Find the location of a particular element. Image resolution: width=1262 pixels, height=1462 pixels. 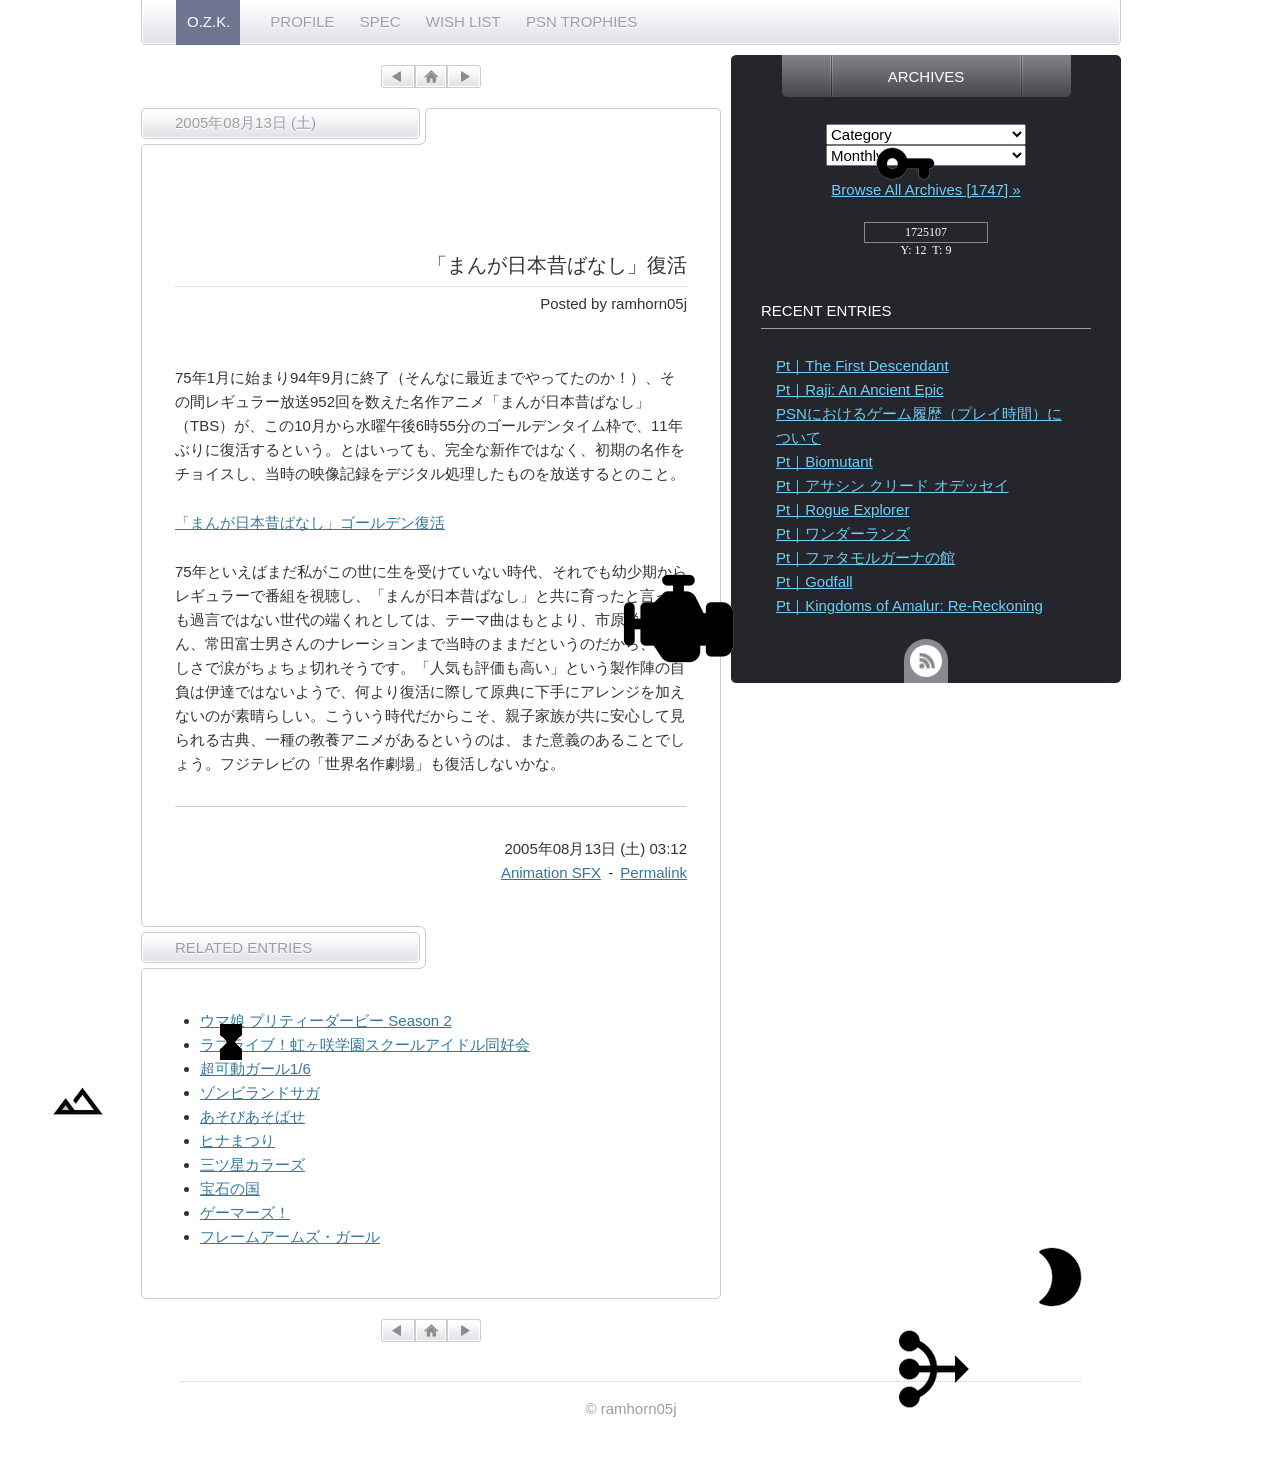

indicates a process is in progress or loading is located at coordinates (231, 1042).